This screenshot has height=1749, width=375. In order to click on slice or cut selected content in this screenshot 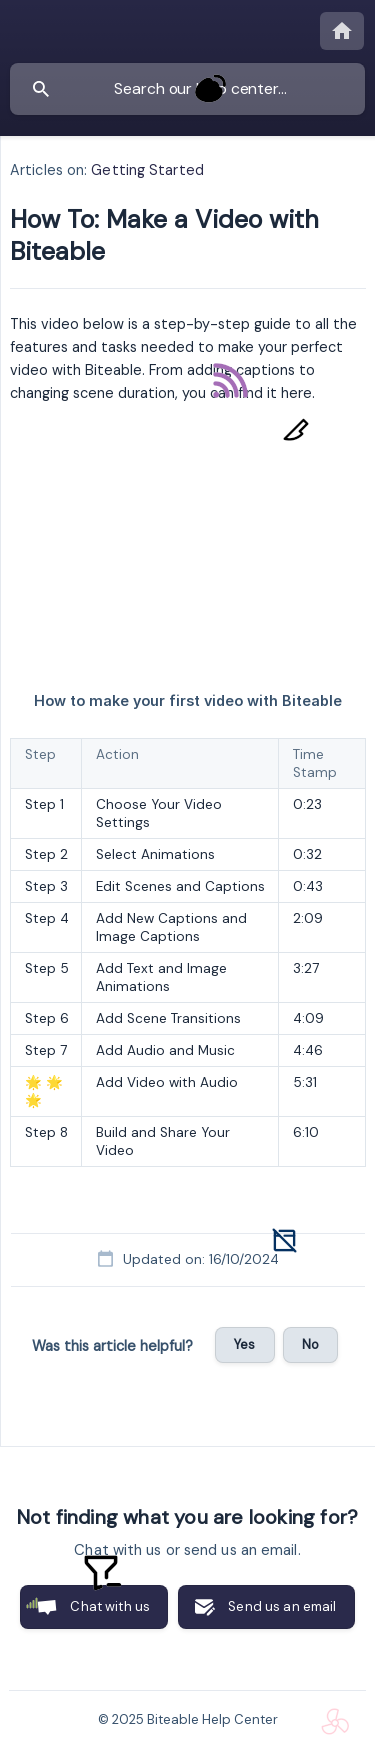, I will do `click(296, 430)`.